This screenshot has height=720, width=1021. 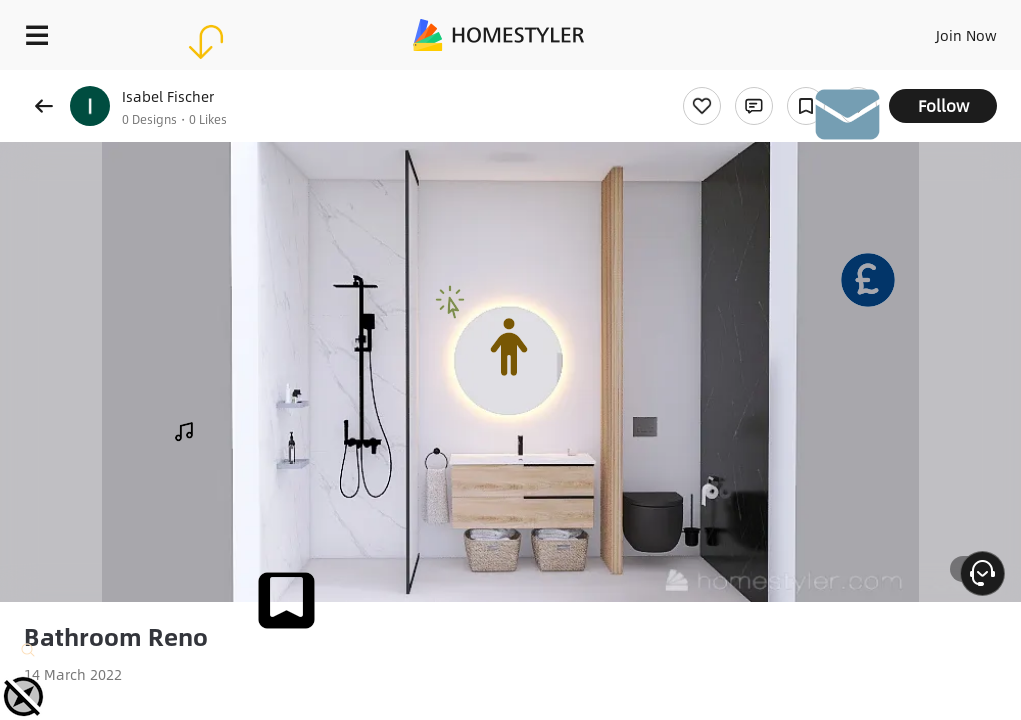 I want to click on access music library or audio files, so click(x=185, y=432).